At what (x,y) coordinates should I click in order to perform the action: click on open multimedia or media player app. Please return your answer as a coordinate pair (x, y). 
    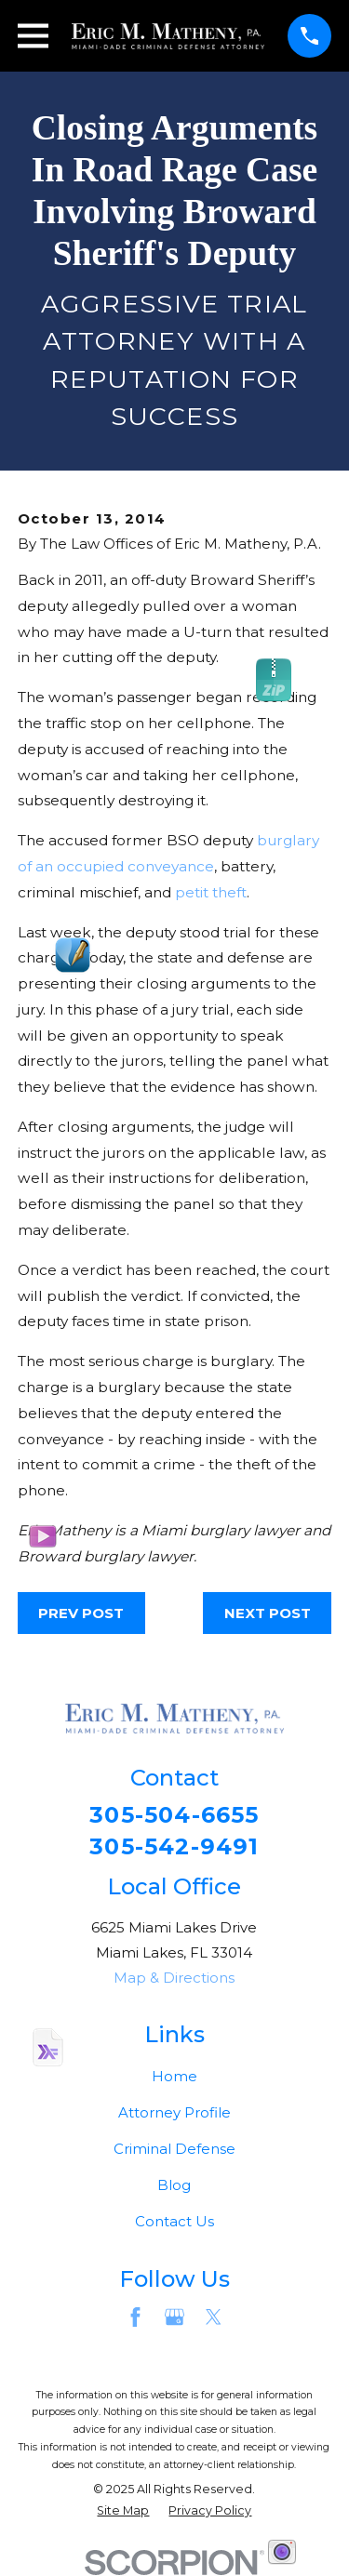
    Looking at the image, I should click on (43, 1536).